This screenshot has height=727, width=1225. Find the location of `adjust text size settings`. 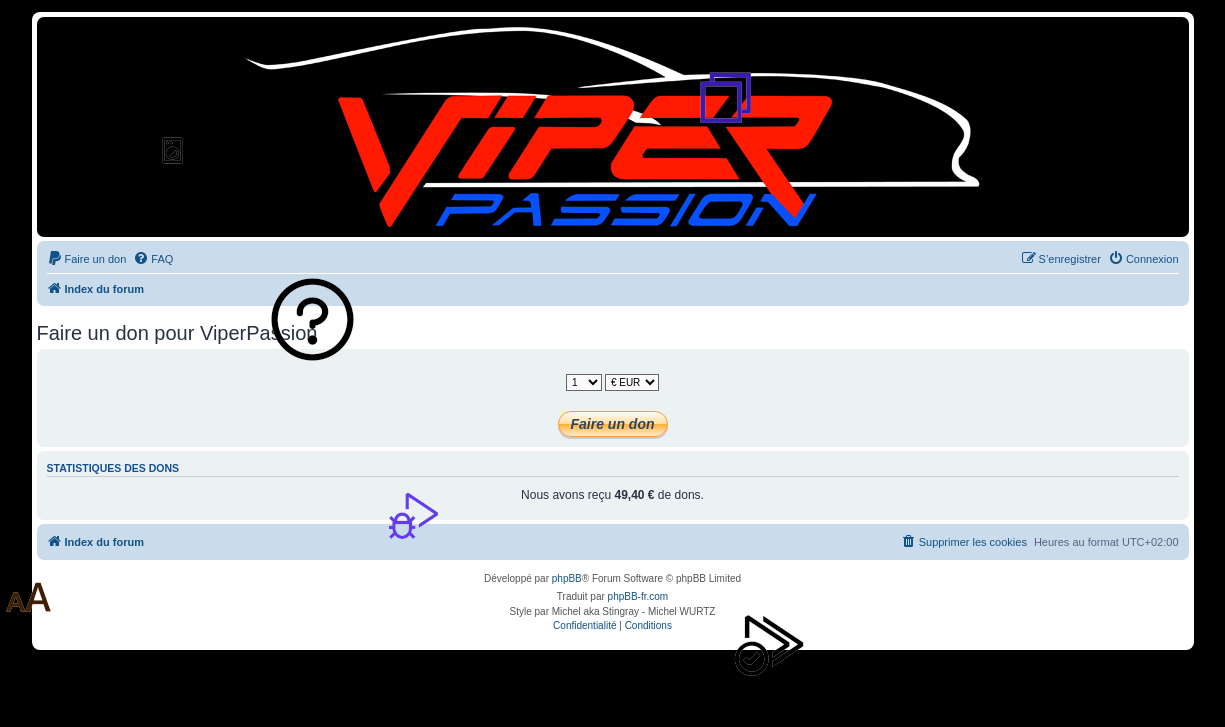

adjust text size settings is located at coordinates (28, 595).